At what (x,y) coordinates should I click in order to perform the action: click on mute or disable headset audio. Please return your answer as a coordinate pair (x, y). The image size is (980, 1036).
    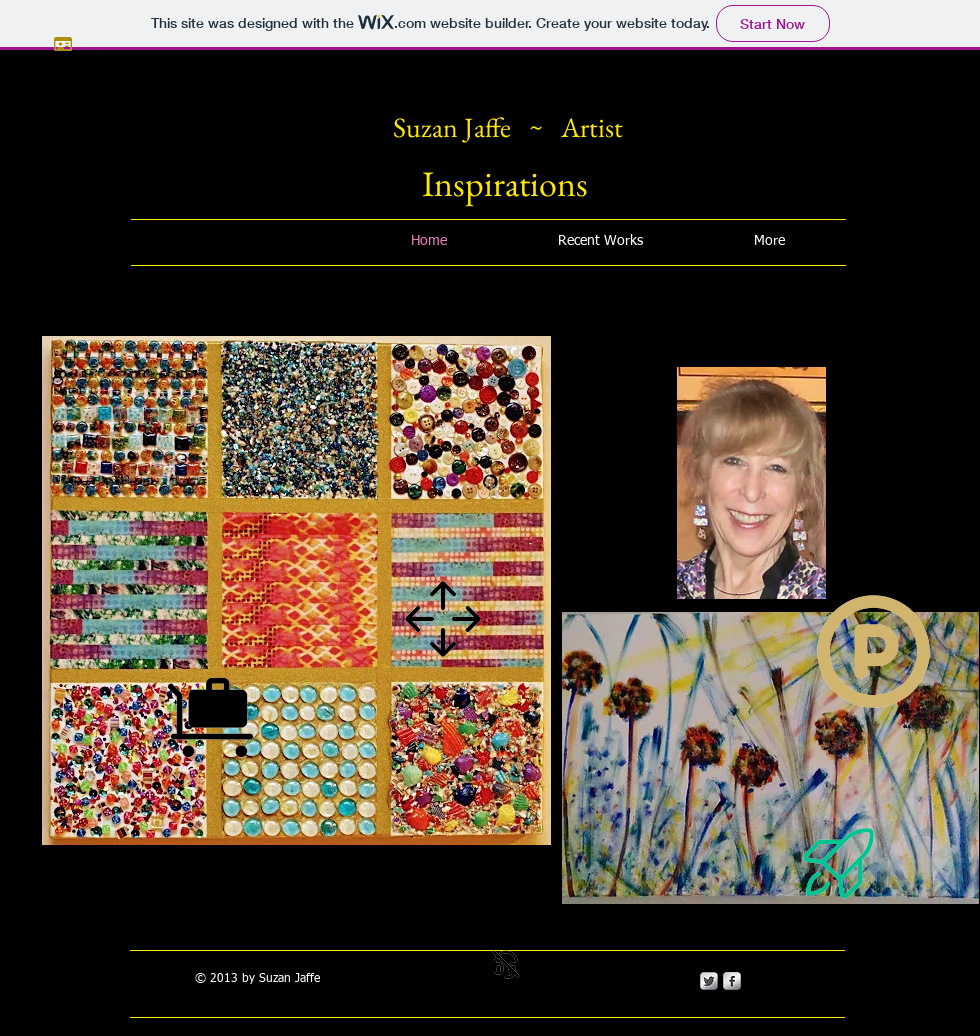
    Looking at the image, I should click on (506, 964).